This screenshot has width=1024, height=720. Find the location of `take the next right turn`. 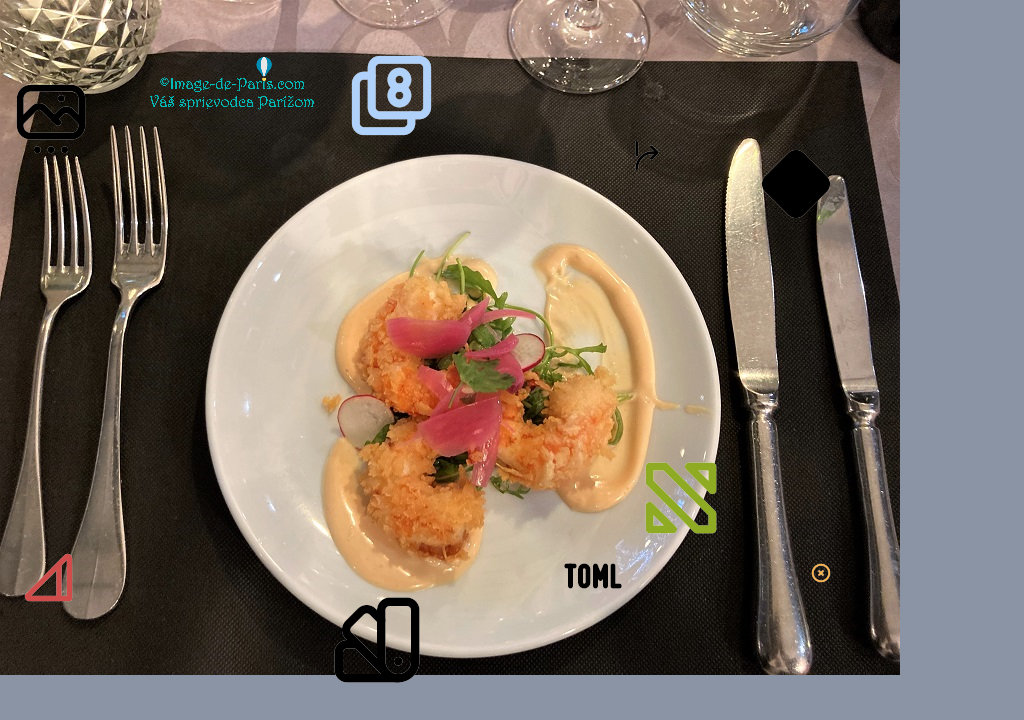

take the next right turn is located at coordinates (645, 155).